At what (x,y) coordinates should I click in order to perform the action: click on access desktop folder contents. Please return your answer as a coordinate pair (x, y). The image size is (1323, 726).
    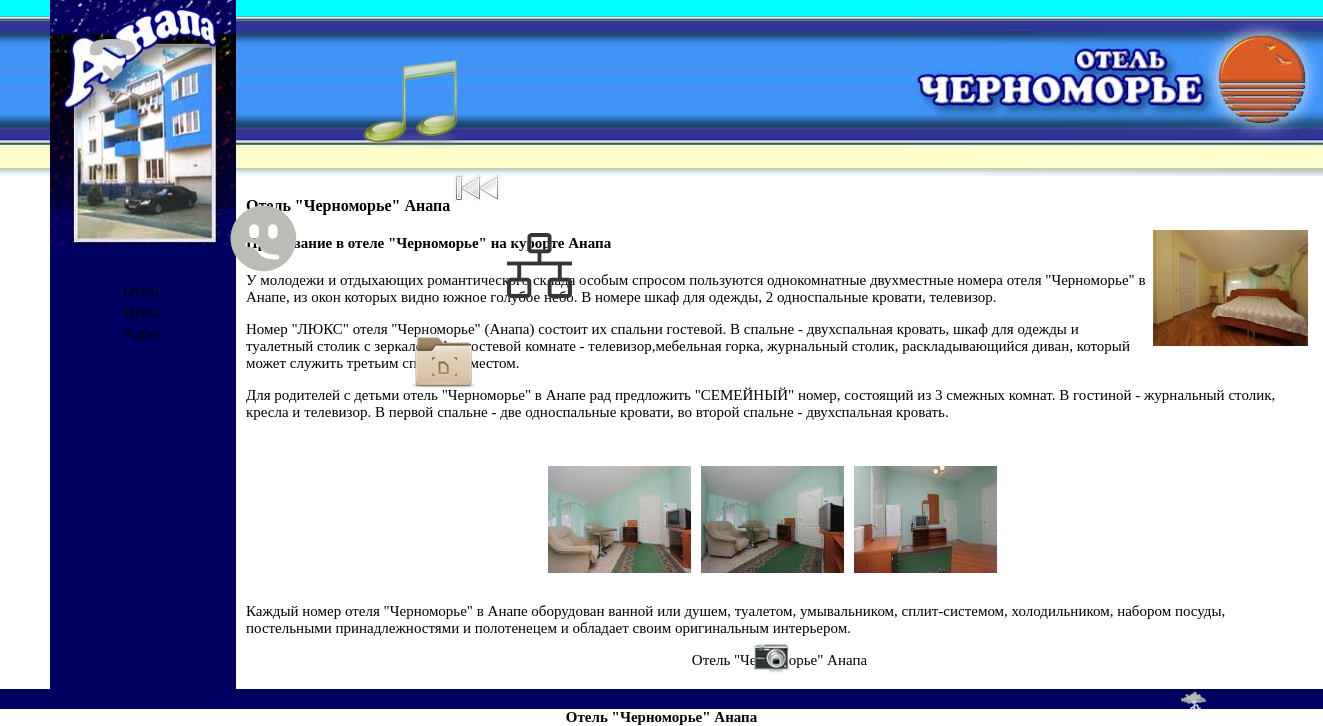
    Looking at the image, I should click on (443, 364).